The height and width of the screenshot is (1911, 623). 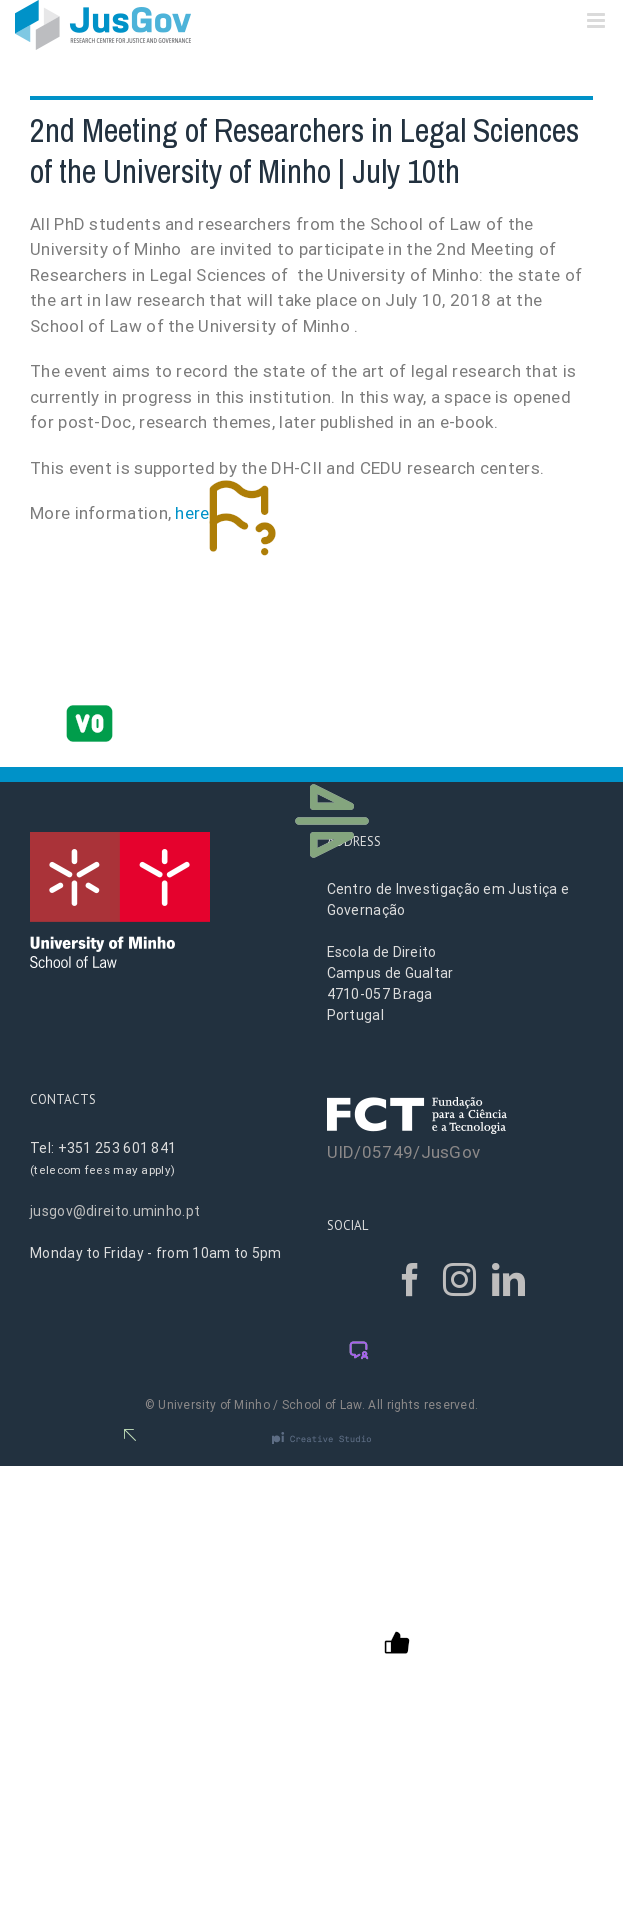 What do you see at coordinates (239, 515) in the screenshot?
I see `flag content as questionable or uncertain` at bounding box center [239, 515].